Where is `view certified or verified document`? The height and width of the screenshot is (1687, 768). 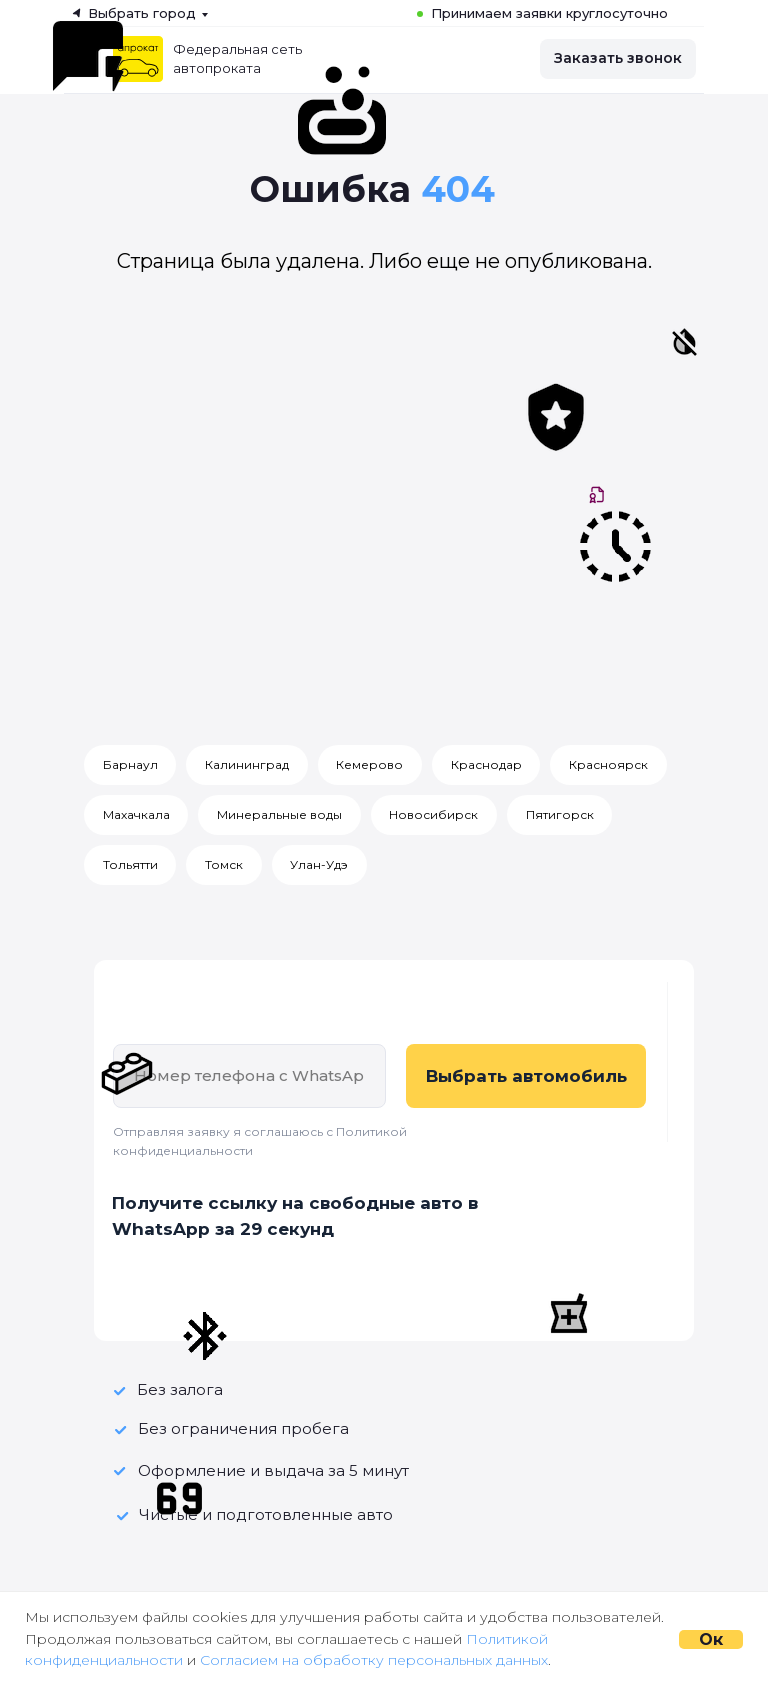
view certified or verified document is located at coordinates (597, 494).